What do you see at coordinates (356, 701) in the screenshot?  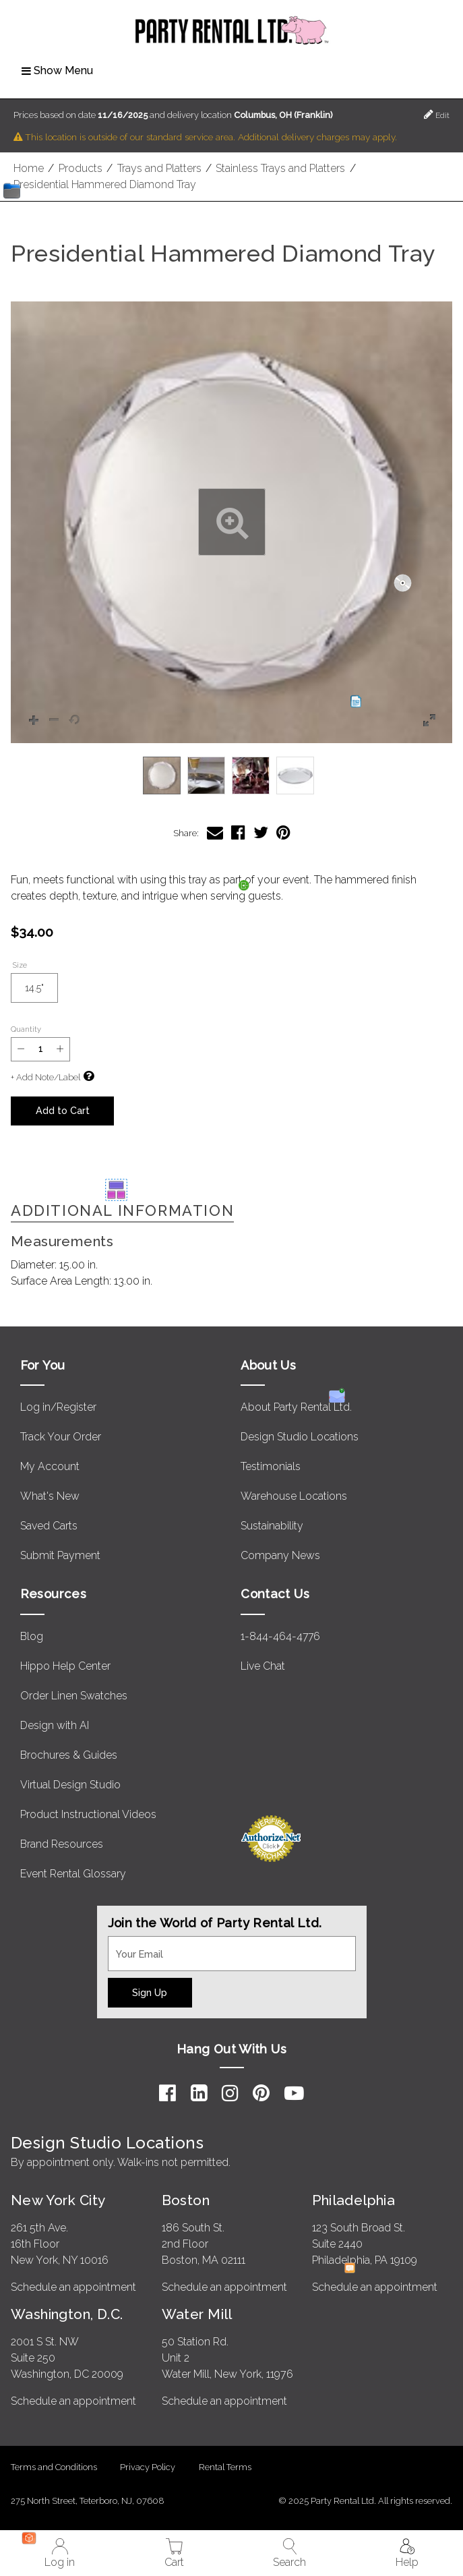 I see `open a libreoffice writer text document` at bounding box center [356, 701].